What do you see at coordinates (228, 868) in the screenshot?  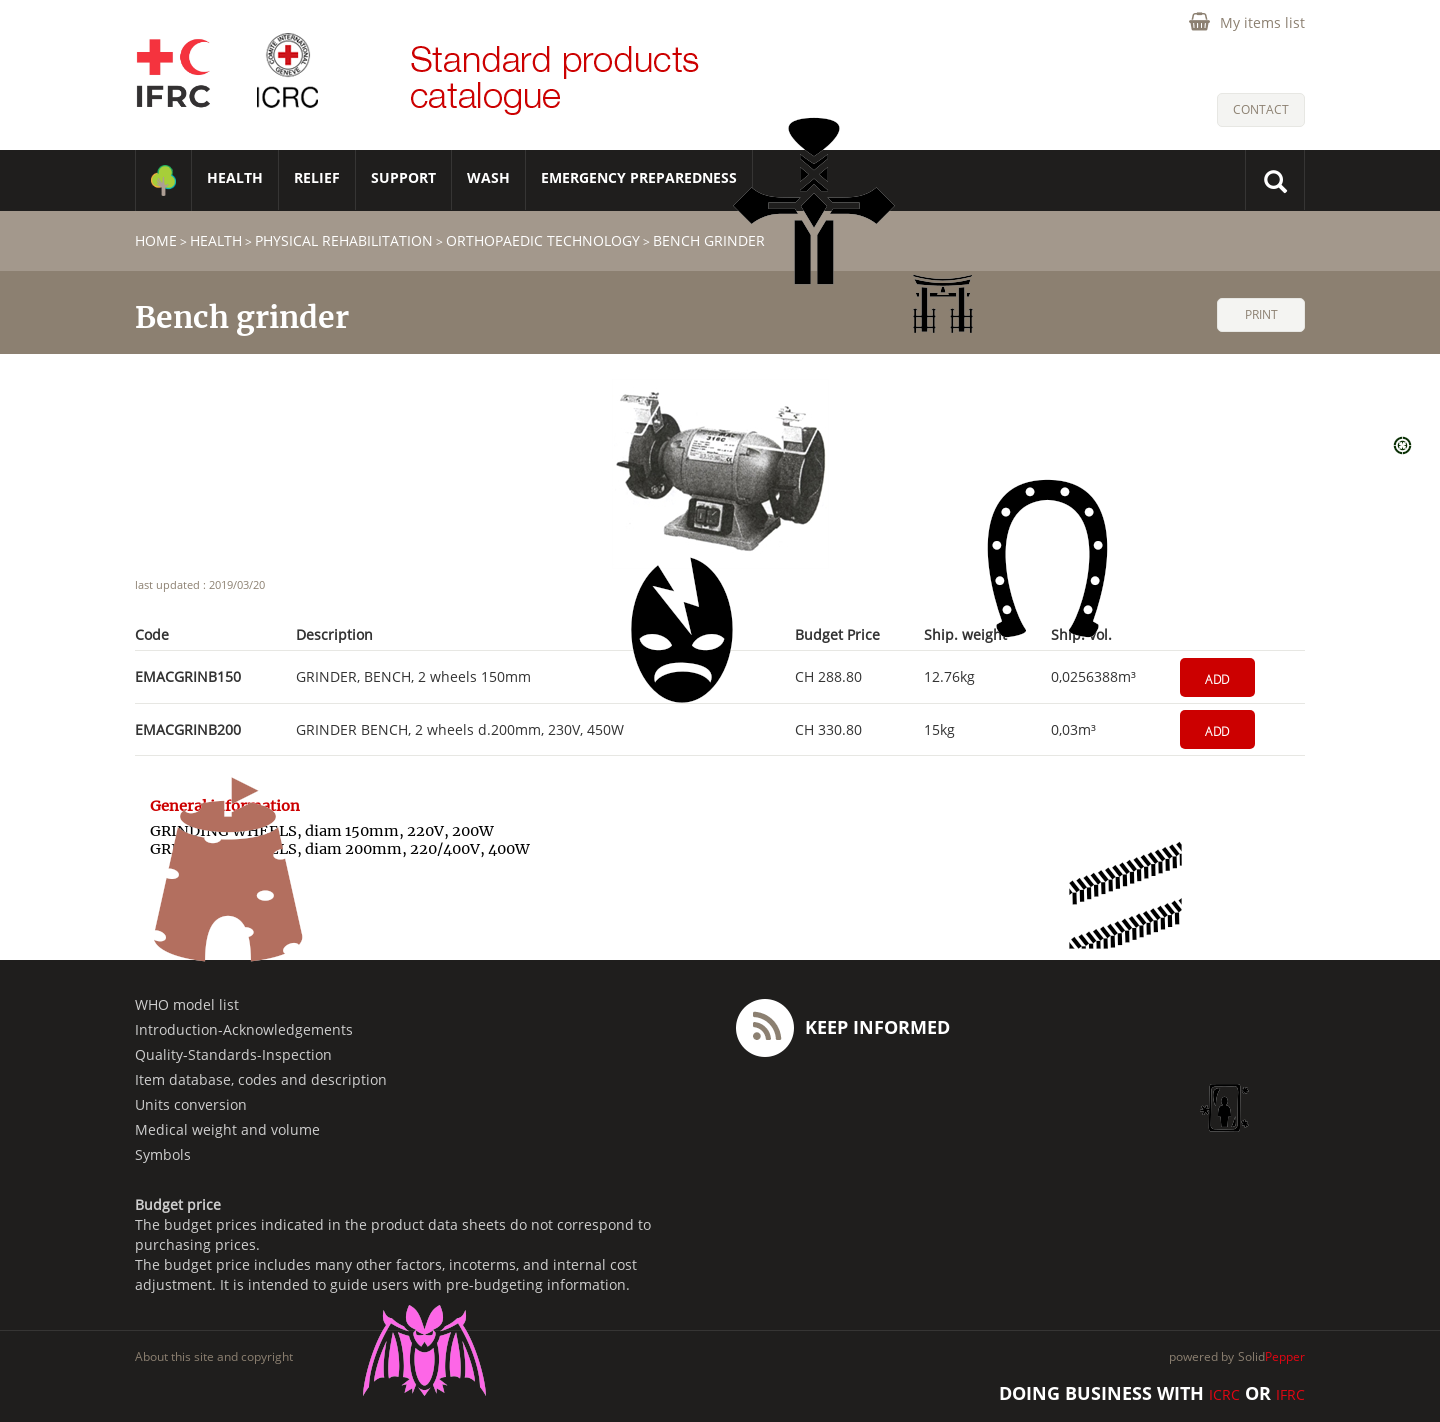 I see `access beach or sandbox game mode` at bounding box center [228, 868].